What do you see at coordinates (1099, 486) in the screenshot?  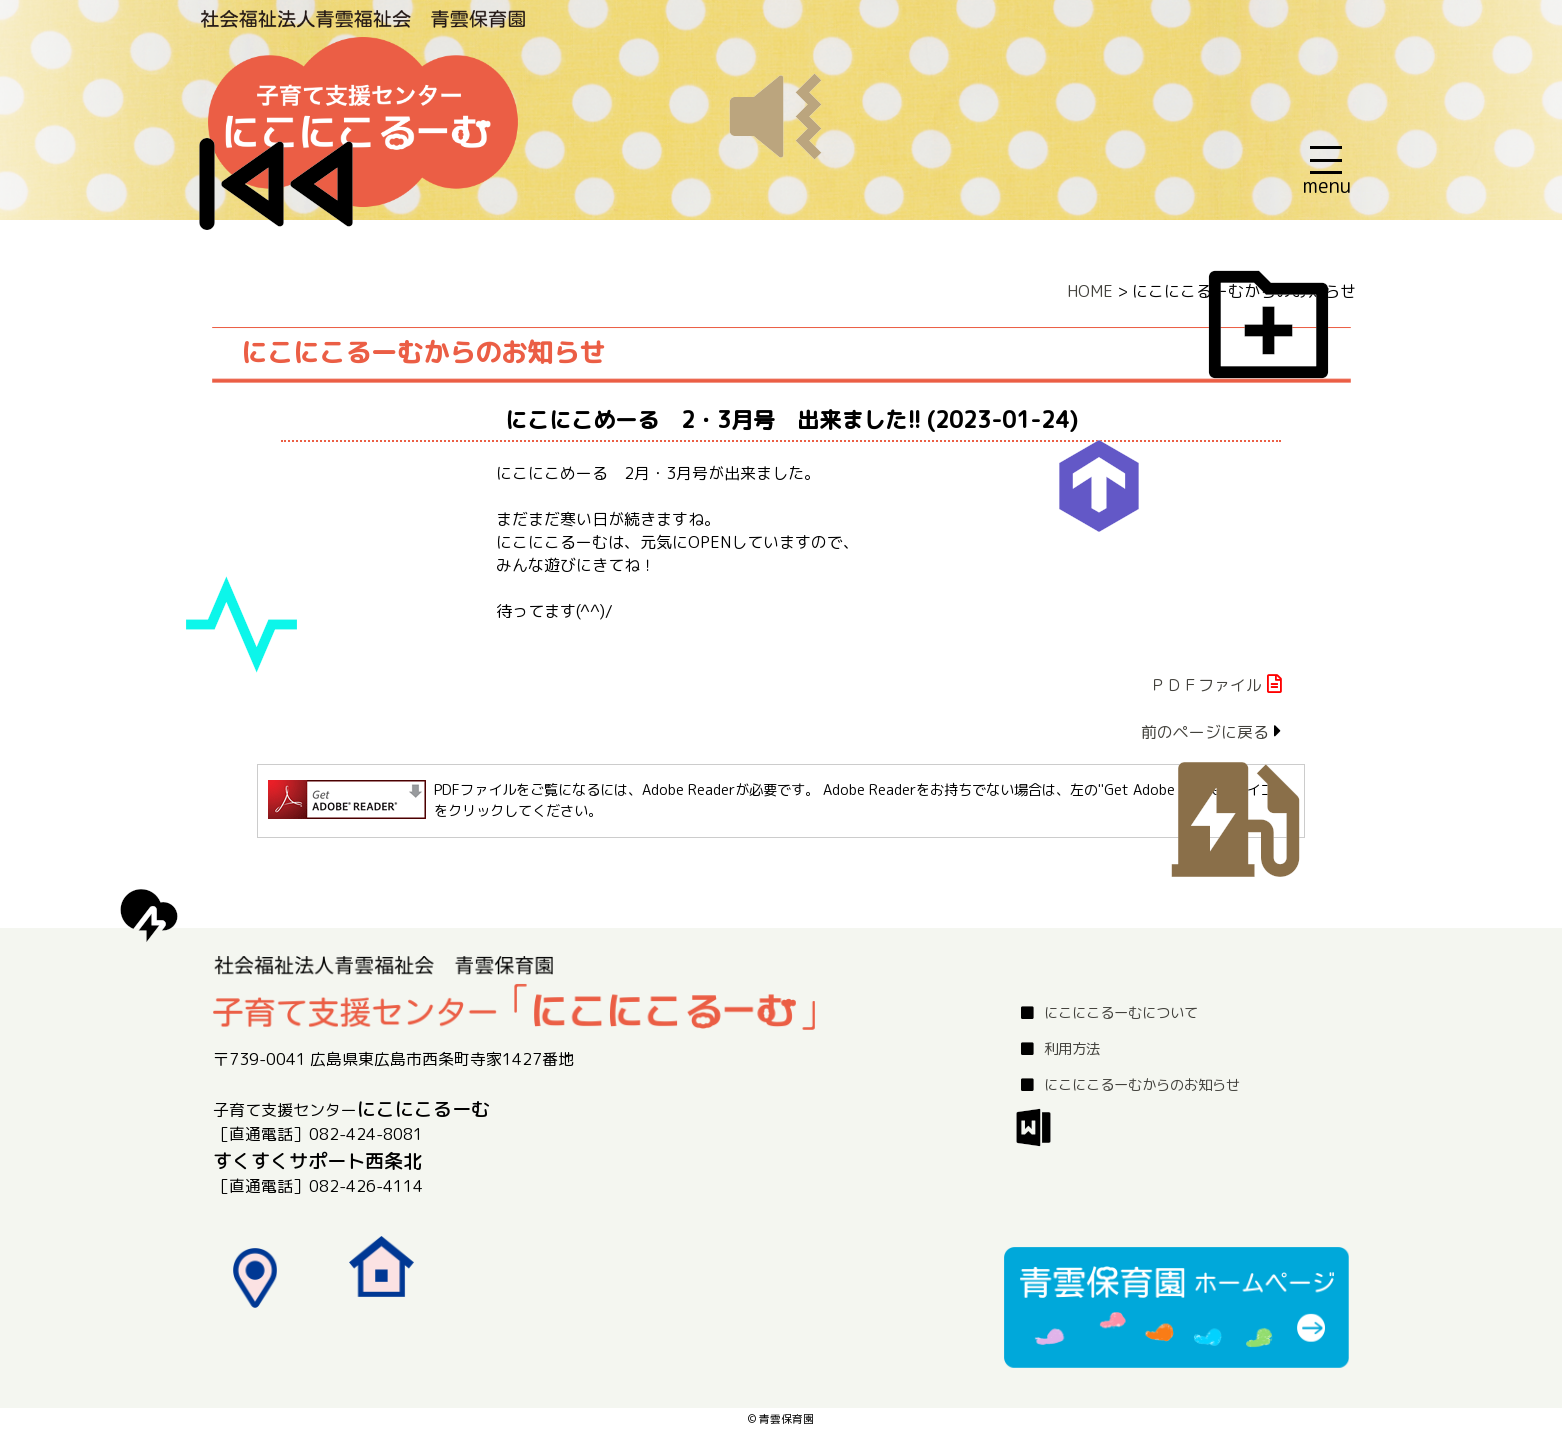 I see `open checkmk monitoring dashboard` at bounding box center [1099, 486].